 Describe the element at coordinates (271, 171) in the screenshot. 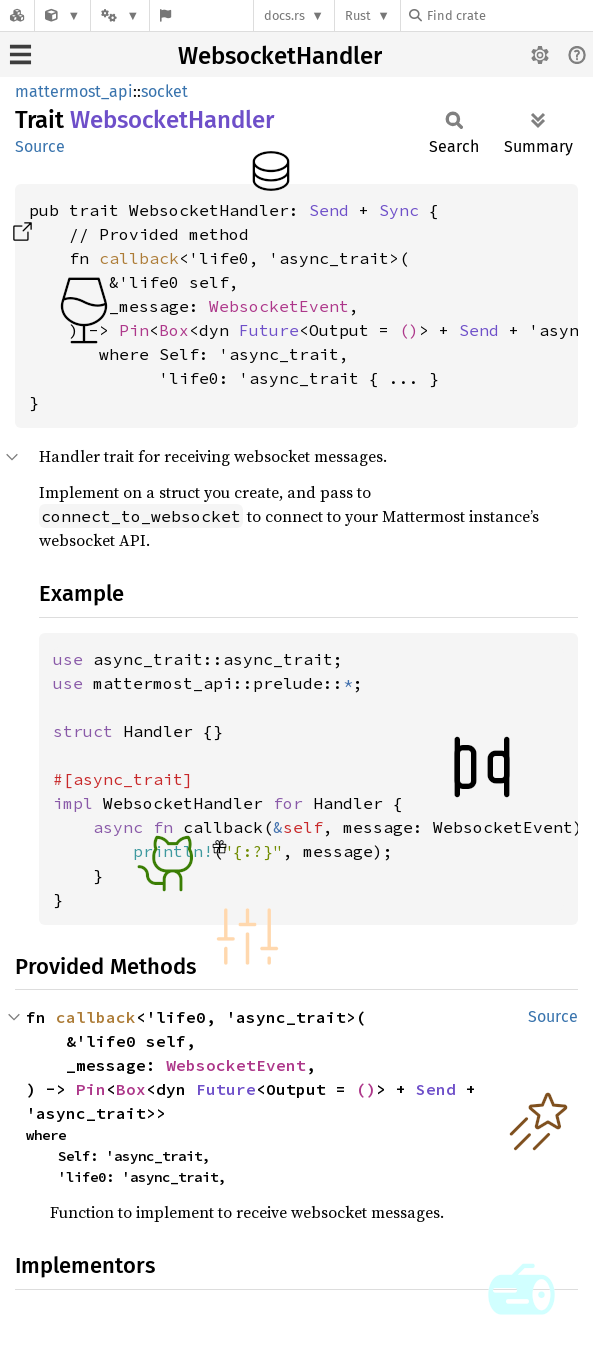

I see `access database or data storage` at that location.